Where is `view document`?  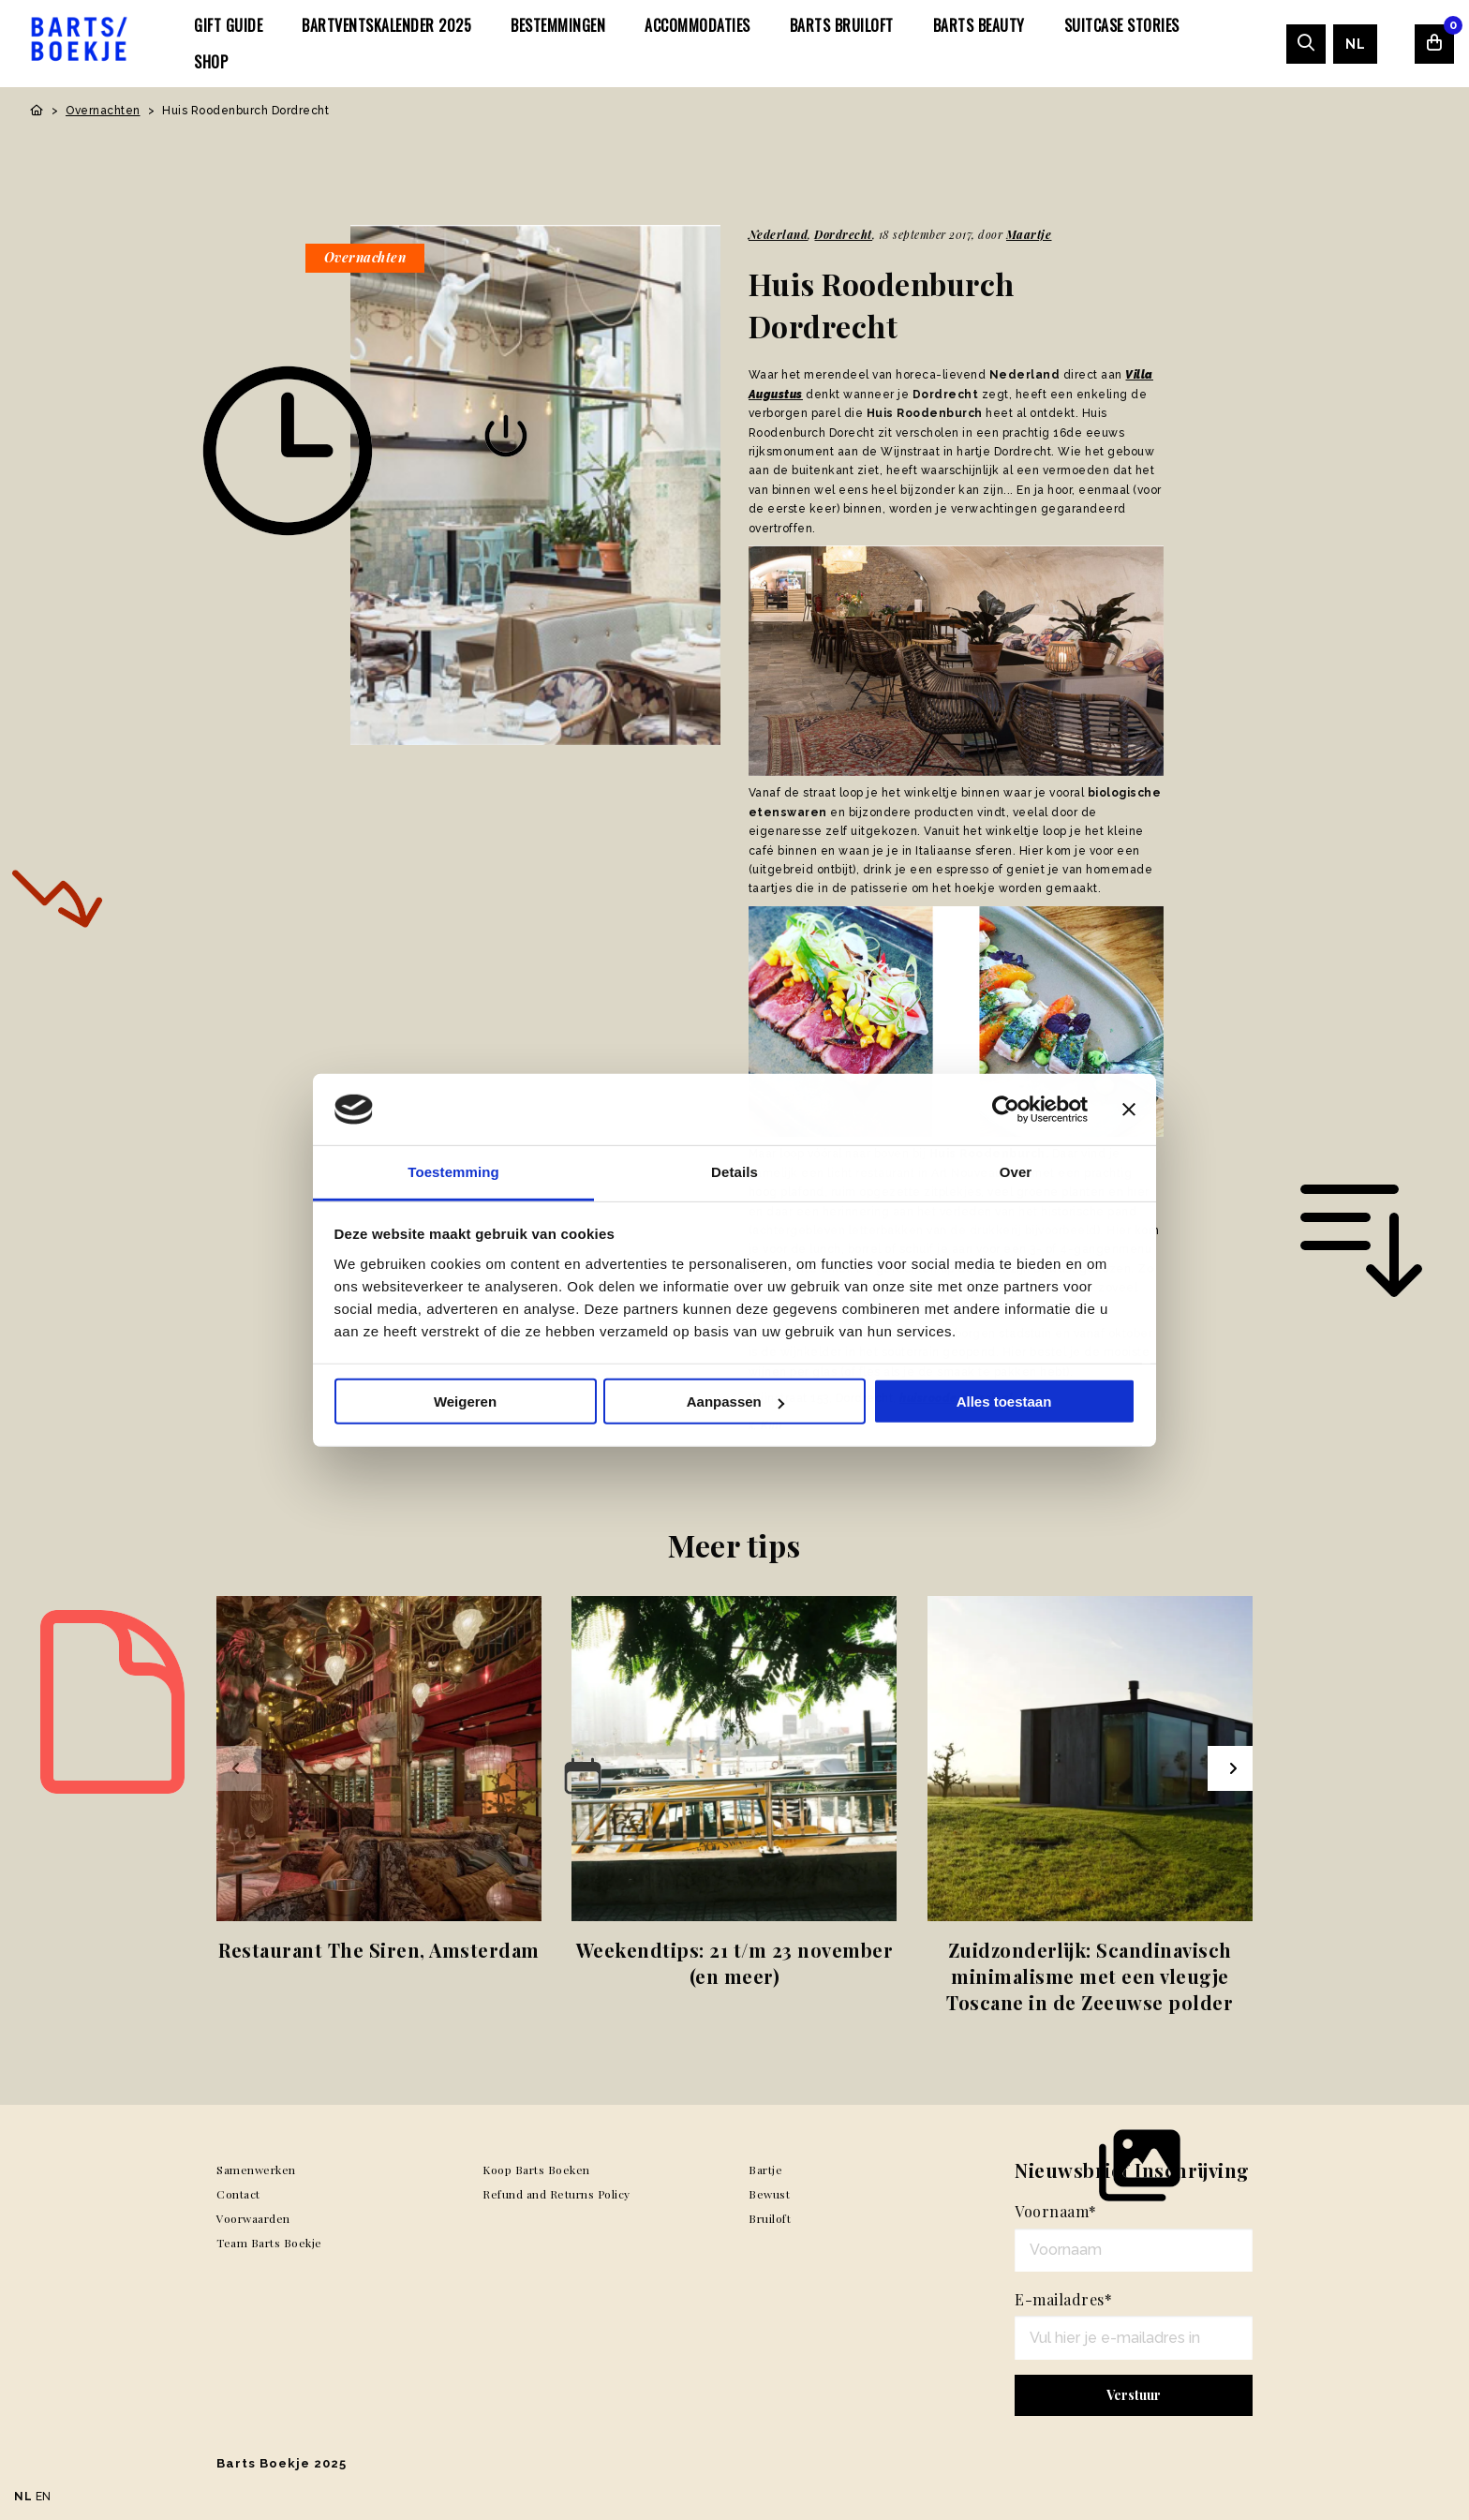 view document is located at coordinates (112, 1702).